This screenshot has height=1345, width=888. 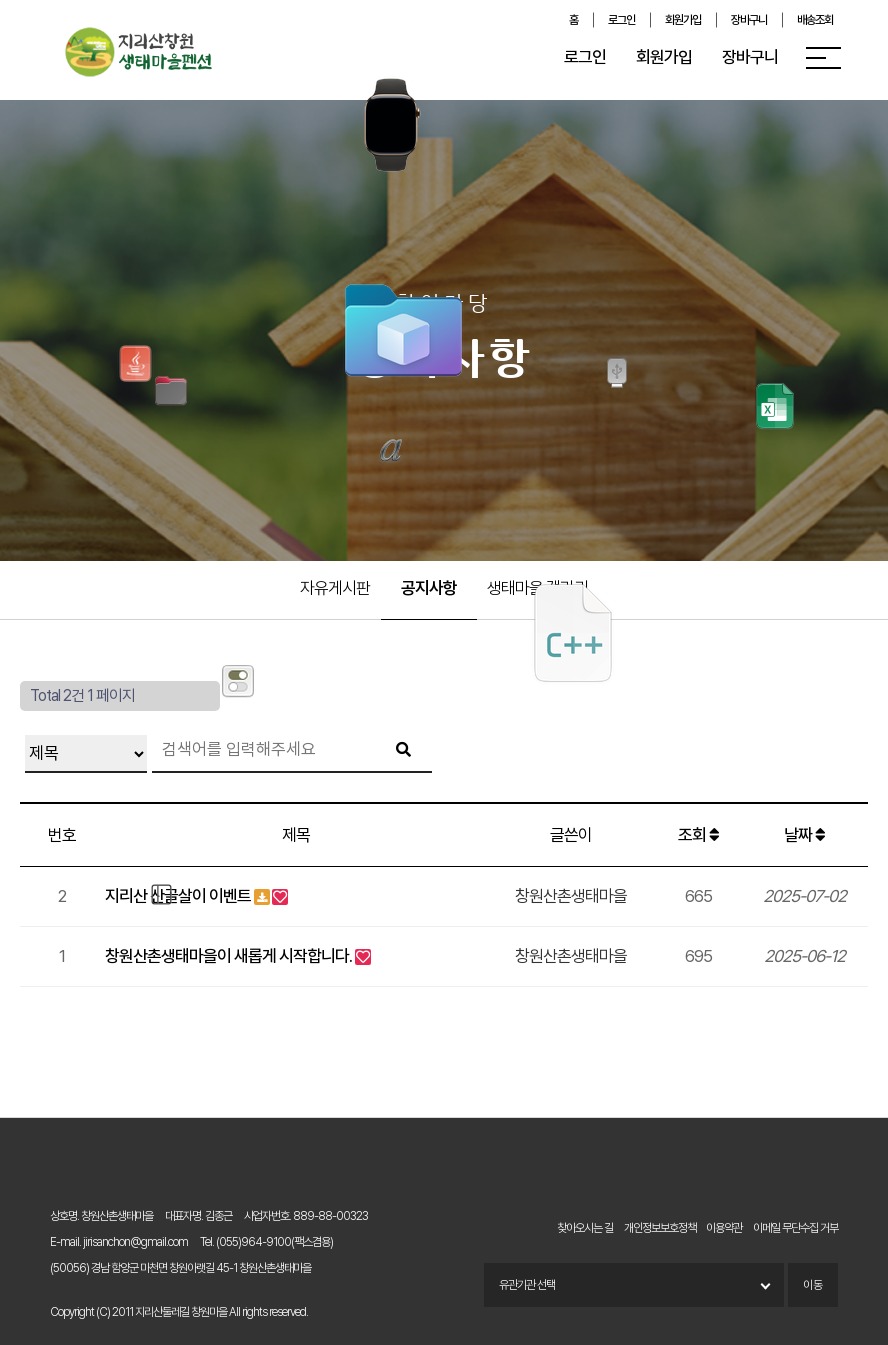 I want to click on open an excel spreadsheet file, so click(x=775, y=406).